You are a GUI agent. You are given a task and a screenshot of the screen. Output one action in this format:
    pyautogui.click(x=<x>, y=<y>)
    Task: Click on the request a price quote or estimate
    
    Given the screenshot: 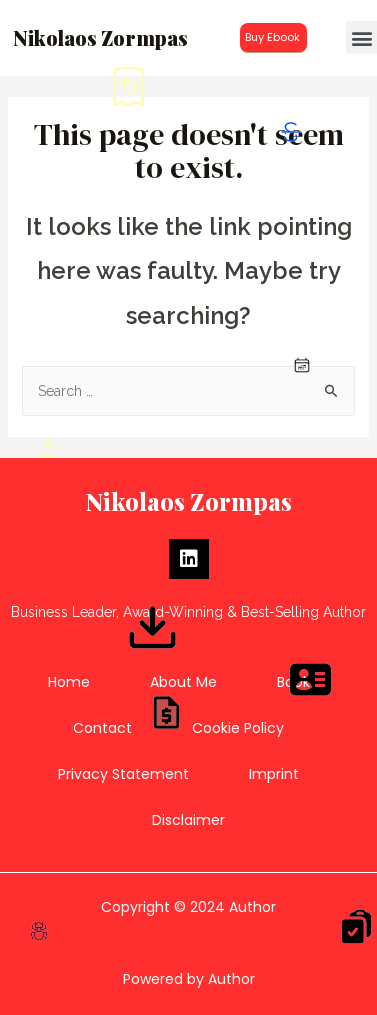 What is the action you would take?
    pyautogui.click(x=166, y=712)
    